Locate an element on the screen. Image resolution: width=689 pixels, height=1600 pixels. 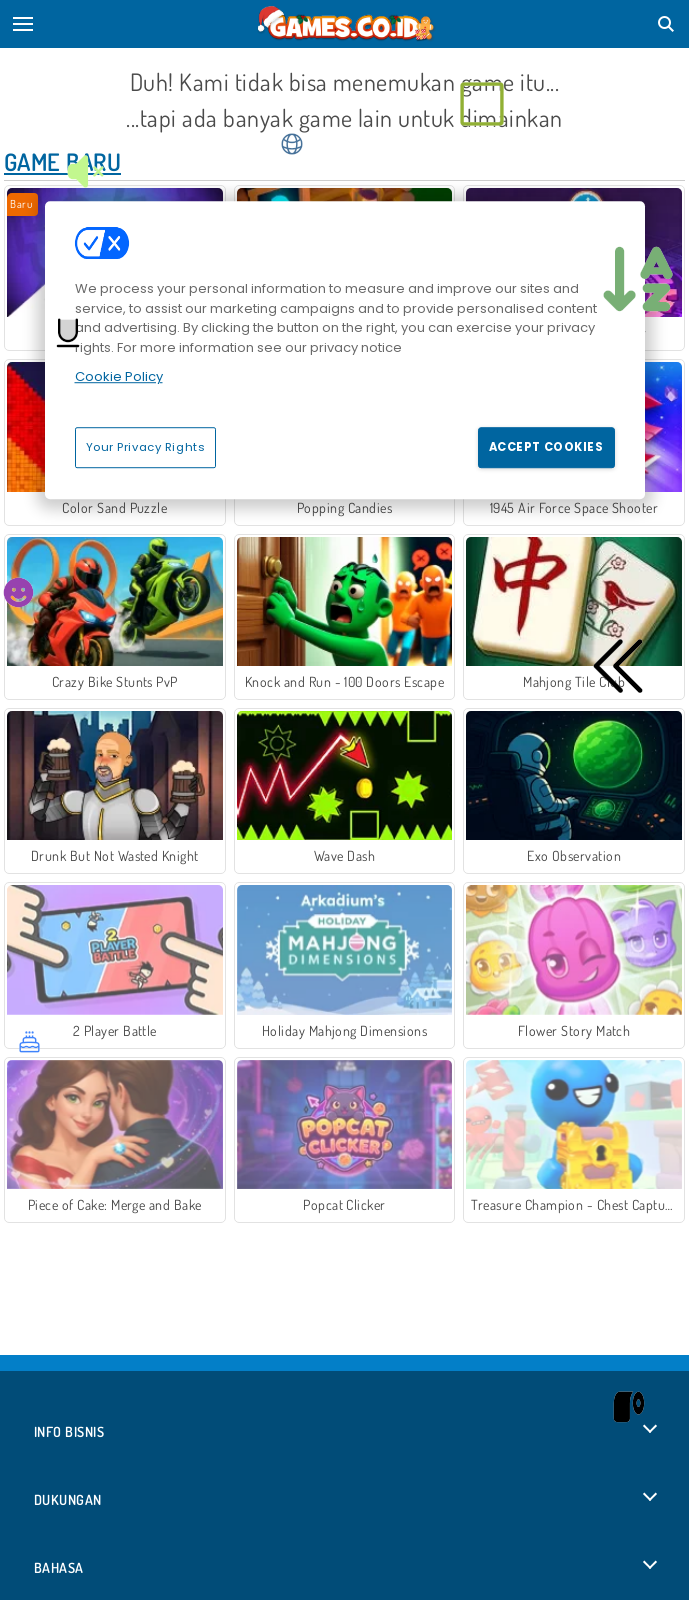
indicates restroom or bathroom location is located at coordinates (629, 1405).